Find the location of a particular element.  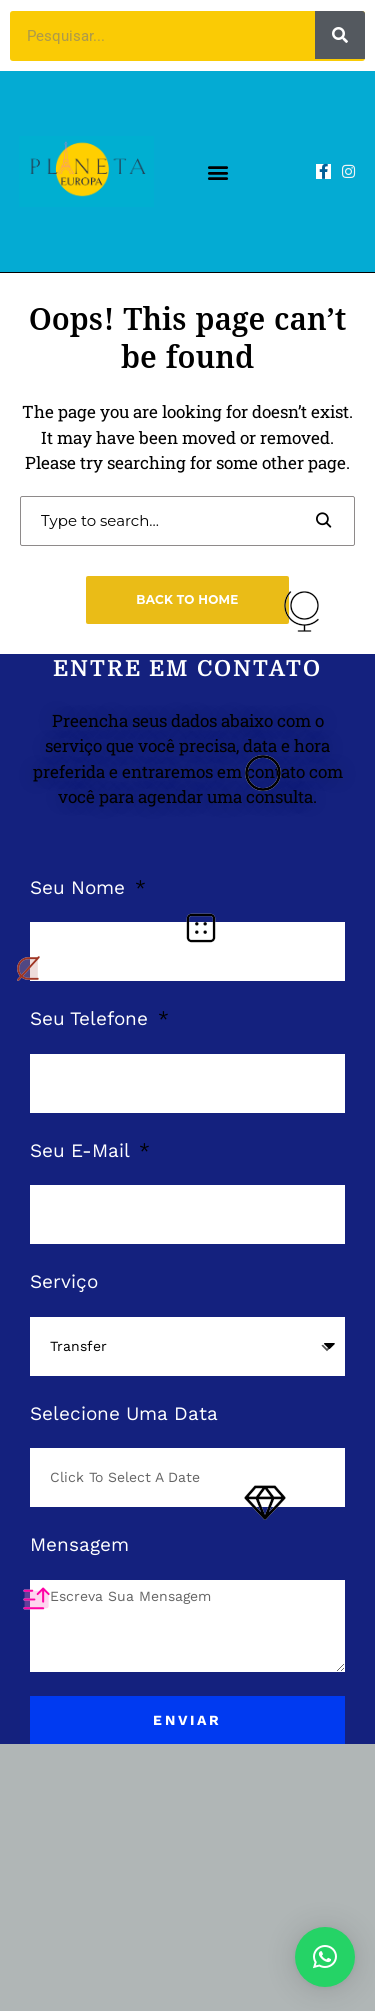

unselected radio button or checkbox option is located at coordinates (263, 773).